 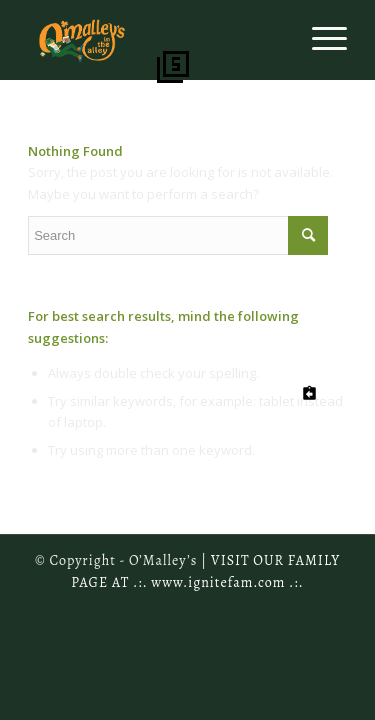 I want to click on return or send back an assignment, so click(x=309, y=393).